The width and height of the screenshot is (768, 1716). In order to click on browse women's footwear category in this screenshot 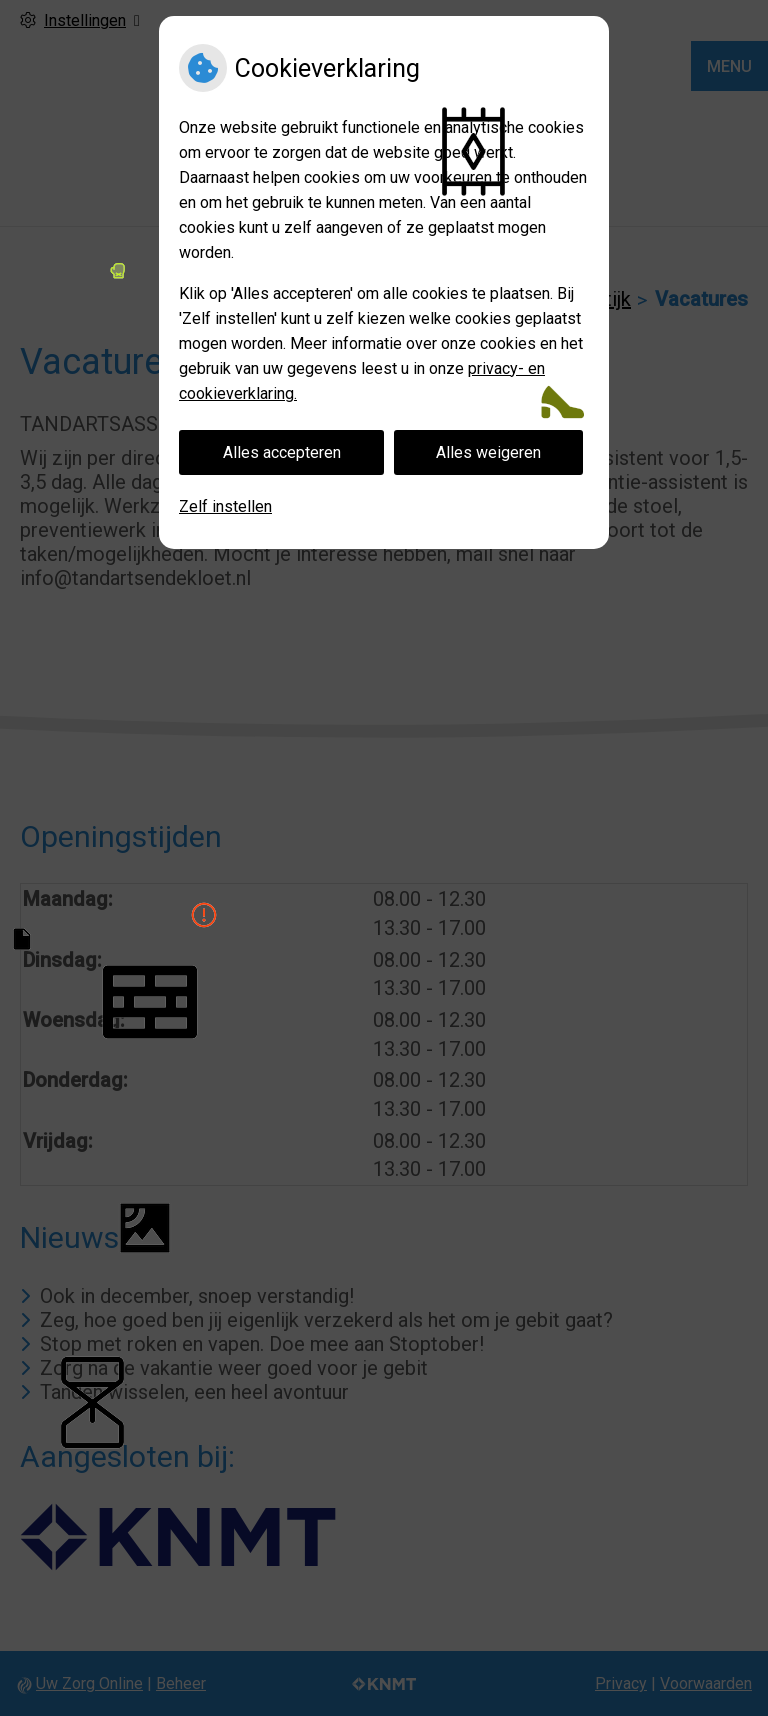, I will do `click(560, 403)`.